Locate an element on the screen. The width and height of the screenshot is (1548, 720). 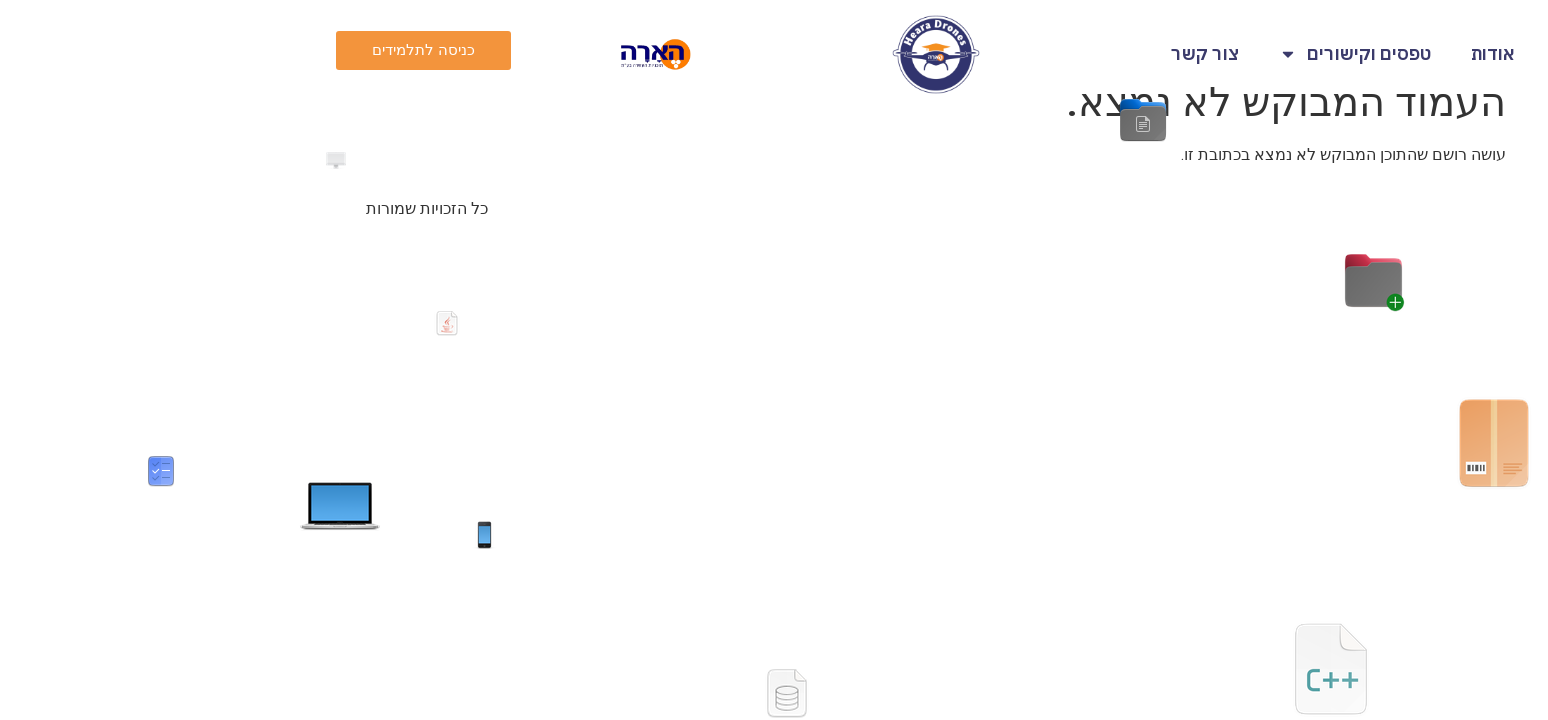
java source code file is located at coordinates (447, 323).